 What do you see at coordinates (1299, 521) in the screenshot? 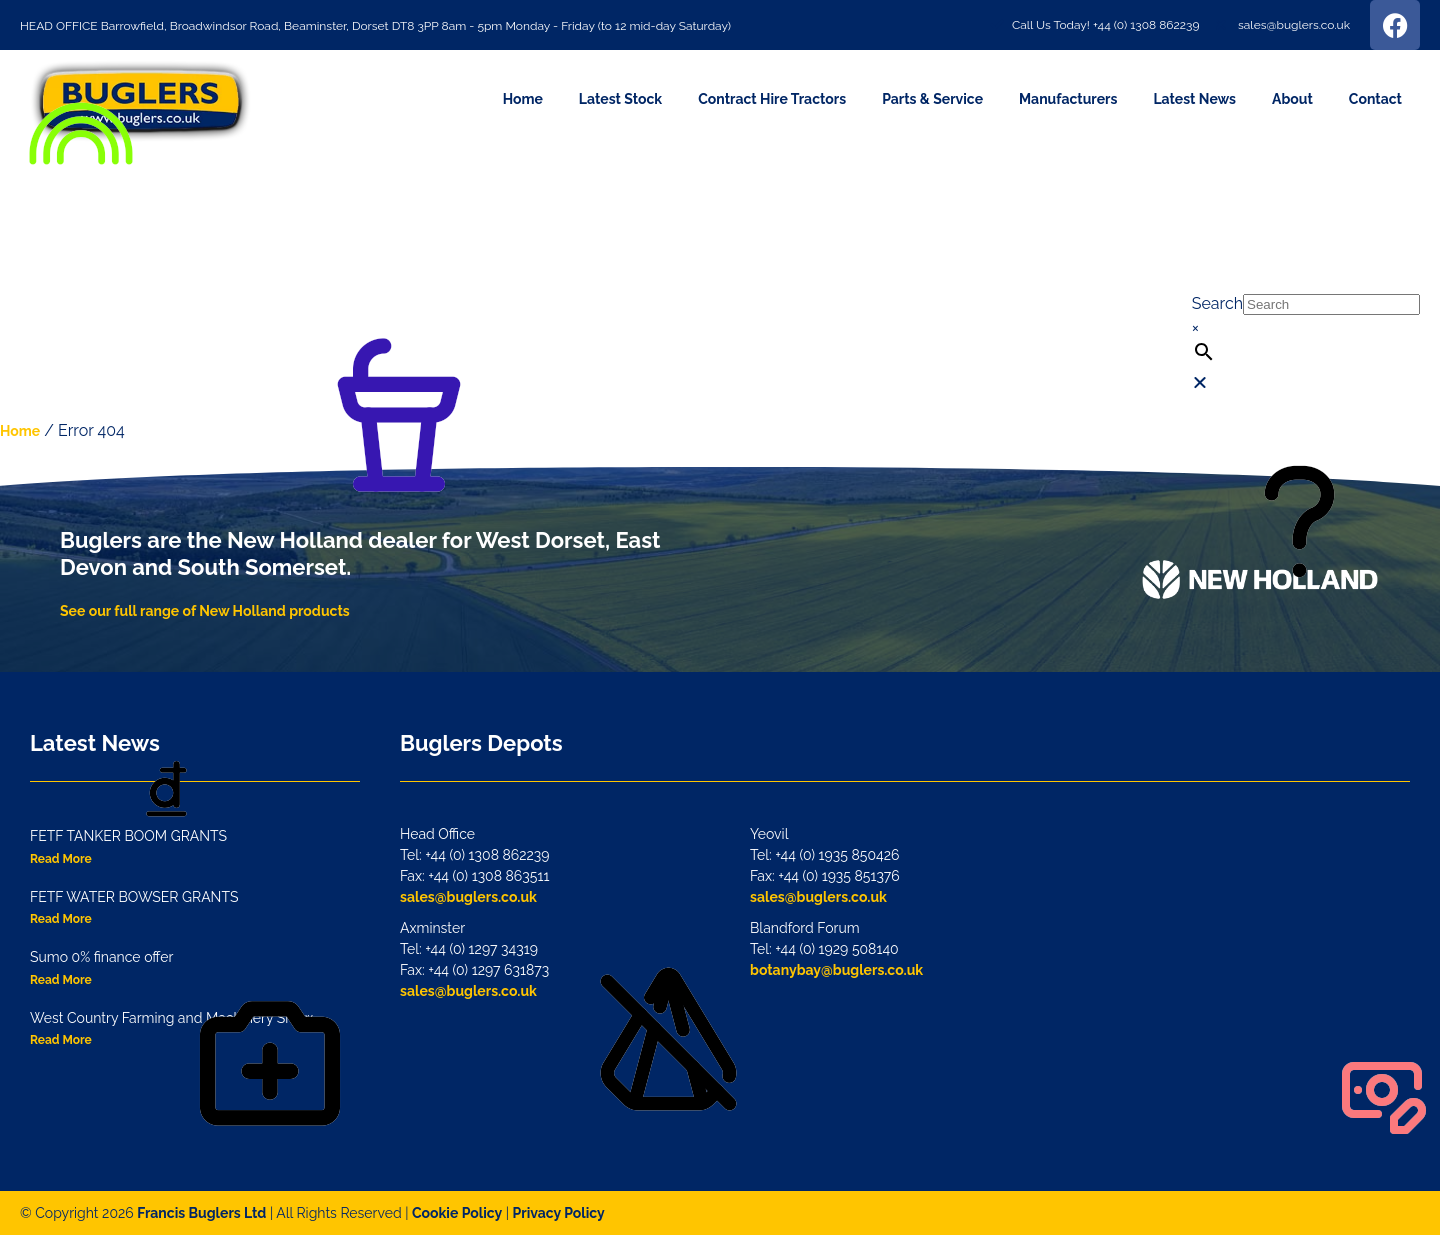
I see `access help or support` at bounding box center [1299, 521].